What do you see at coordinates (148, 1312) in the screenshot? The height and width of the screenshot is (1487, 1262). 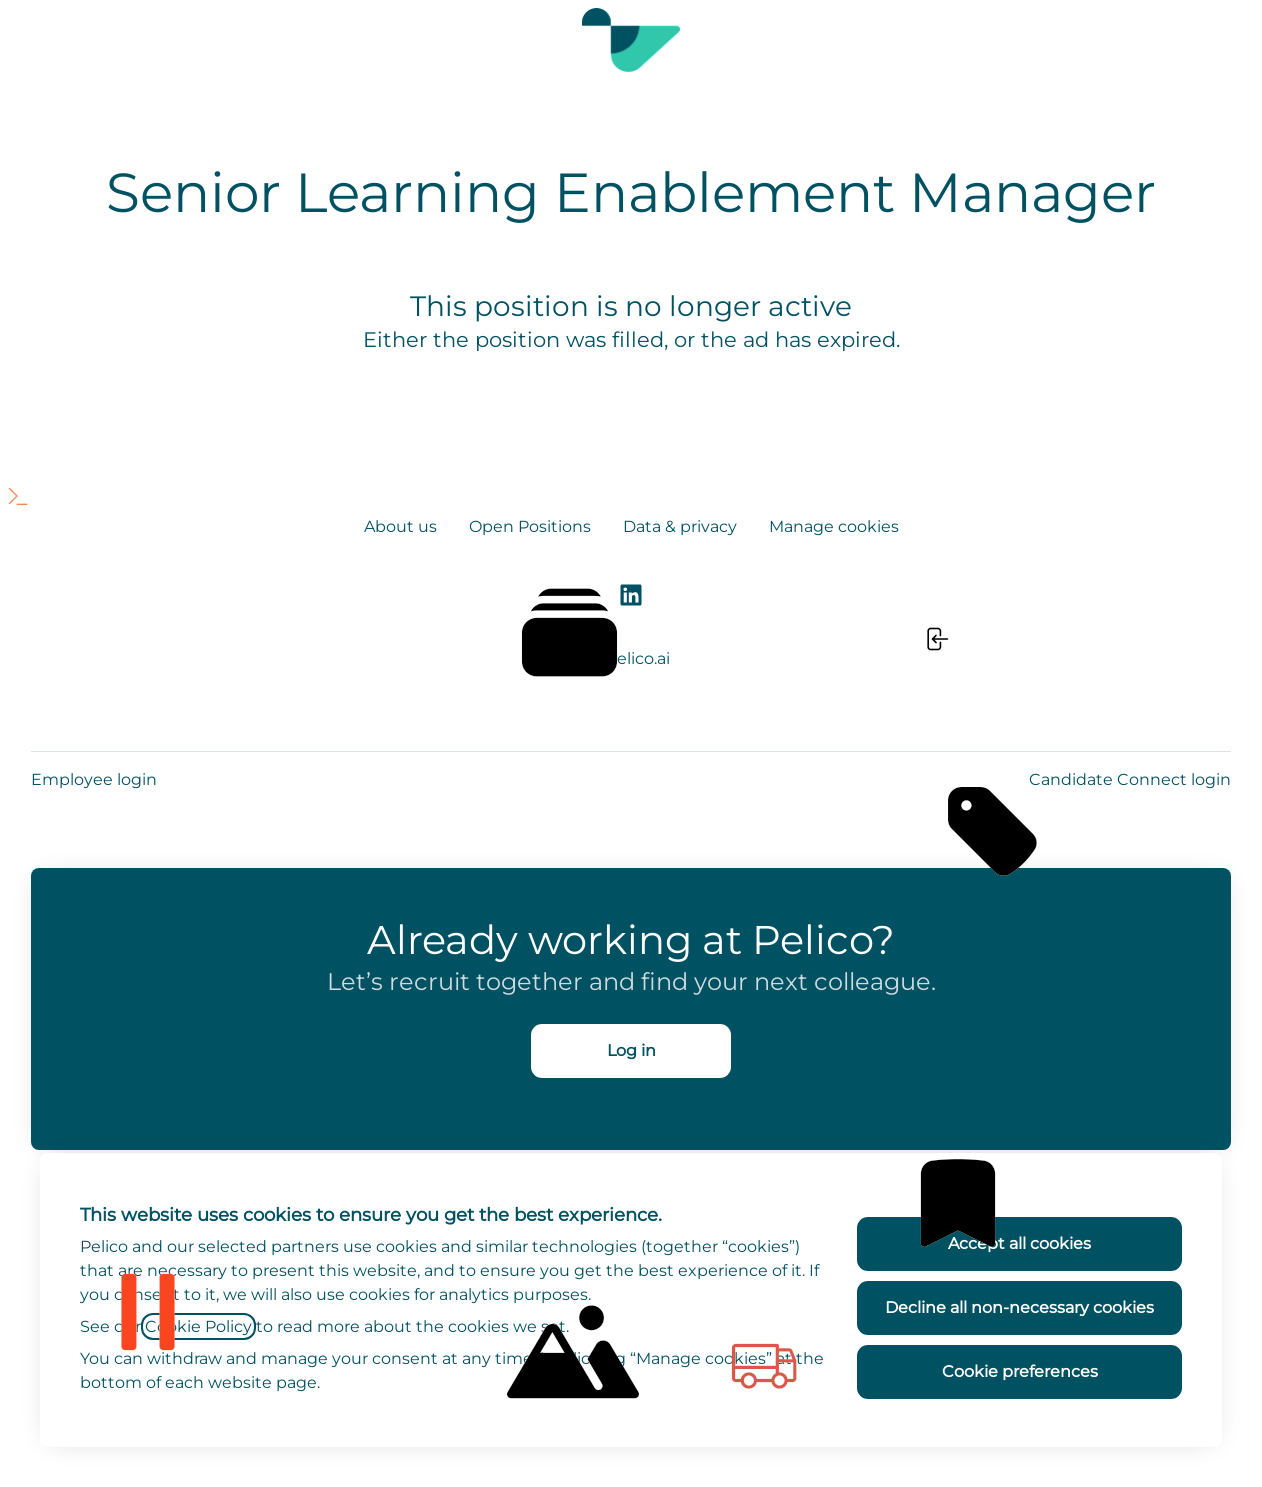 I see `pause media playback` at bounding box center [148, 1312].